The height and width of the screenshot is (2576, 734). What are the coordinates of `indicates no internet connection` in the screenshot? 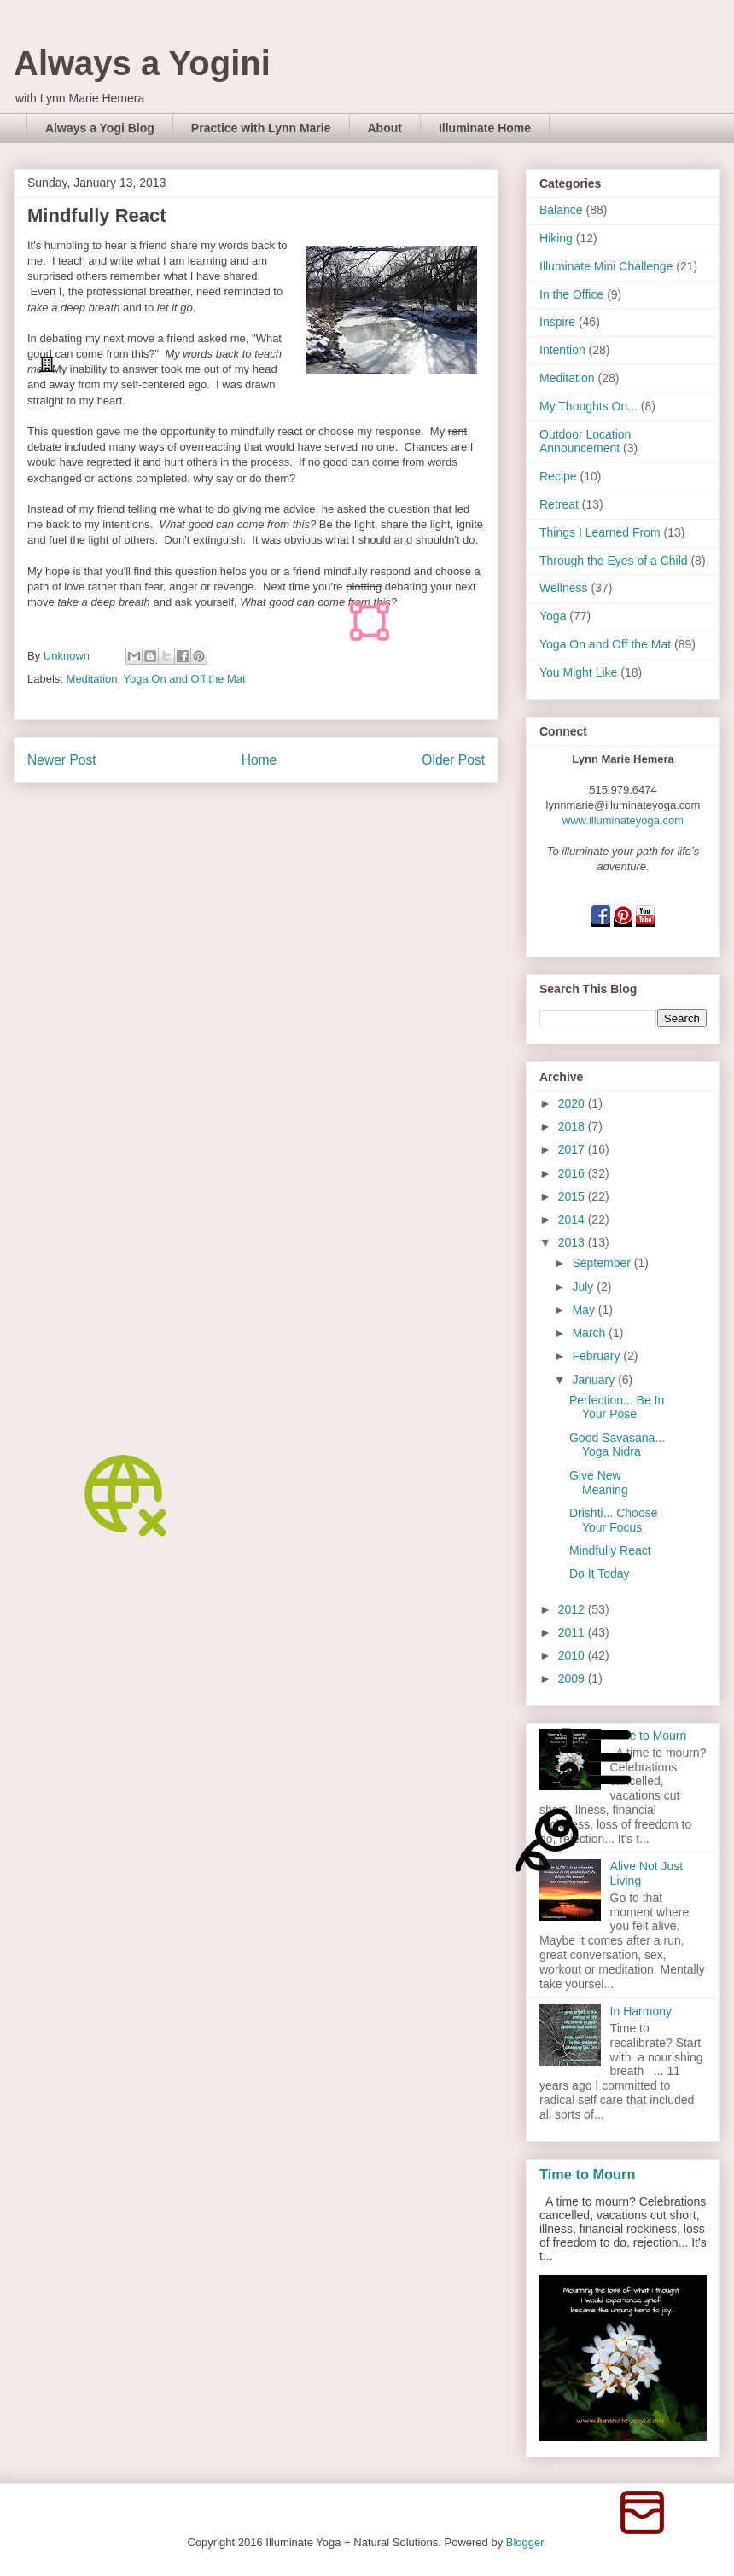 It's located at (123, 1493).